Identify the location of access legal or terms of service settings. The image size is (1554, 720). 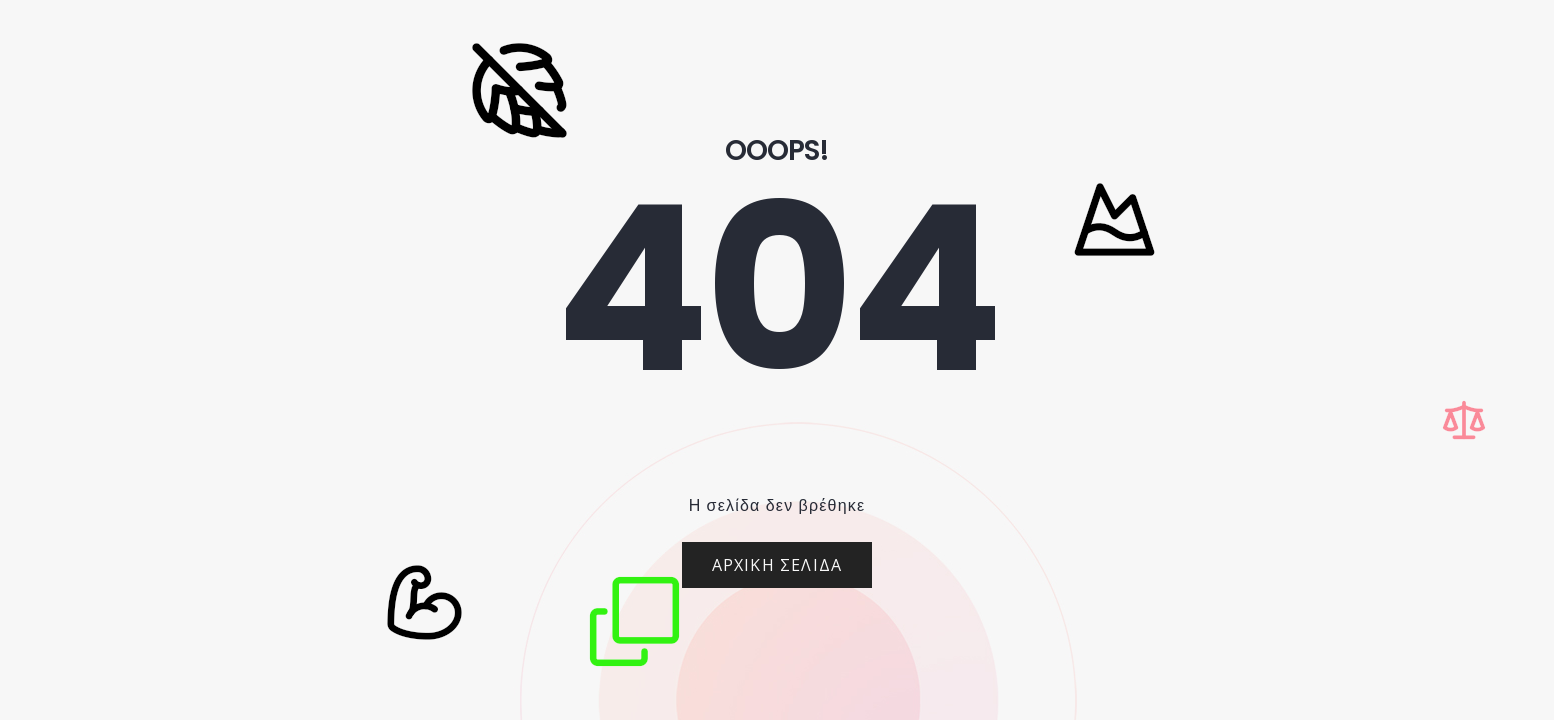
(1464, 420).